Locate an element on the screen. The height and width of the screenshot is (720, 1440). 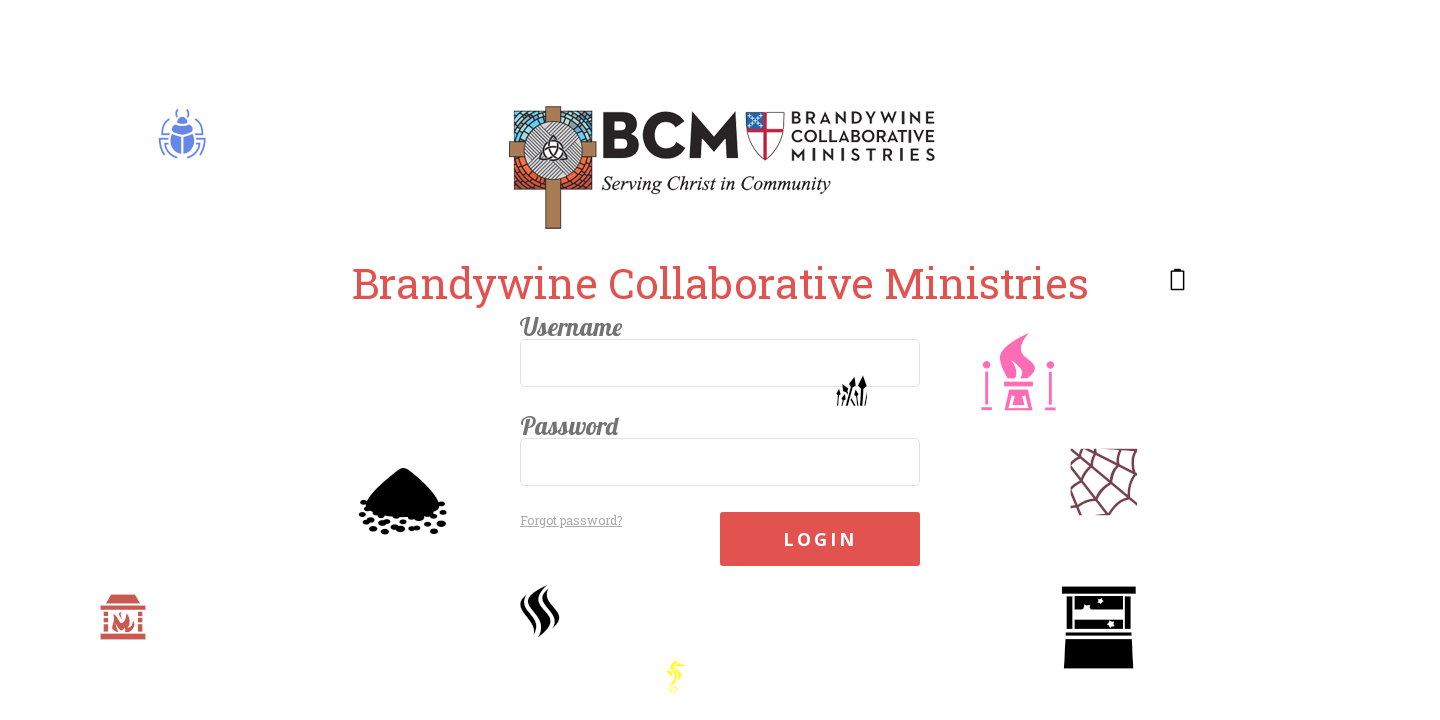
access bunker or shelter location is located at coordinates (1098, 627).